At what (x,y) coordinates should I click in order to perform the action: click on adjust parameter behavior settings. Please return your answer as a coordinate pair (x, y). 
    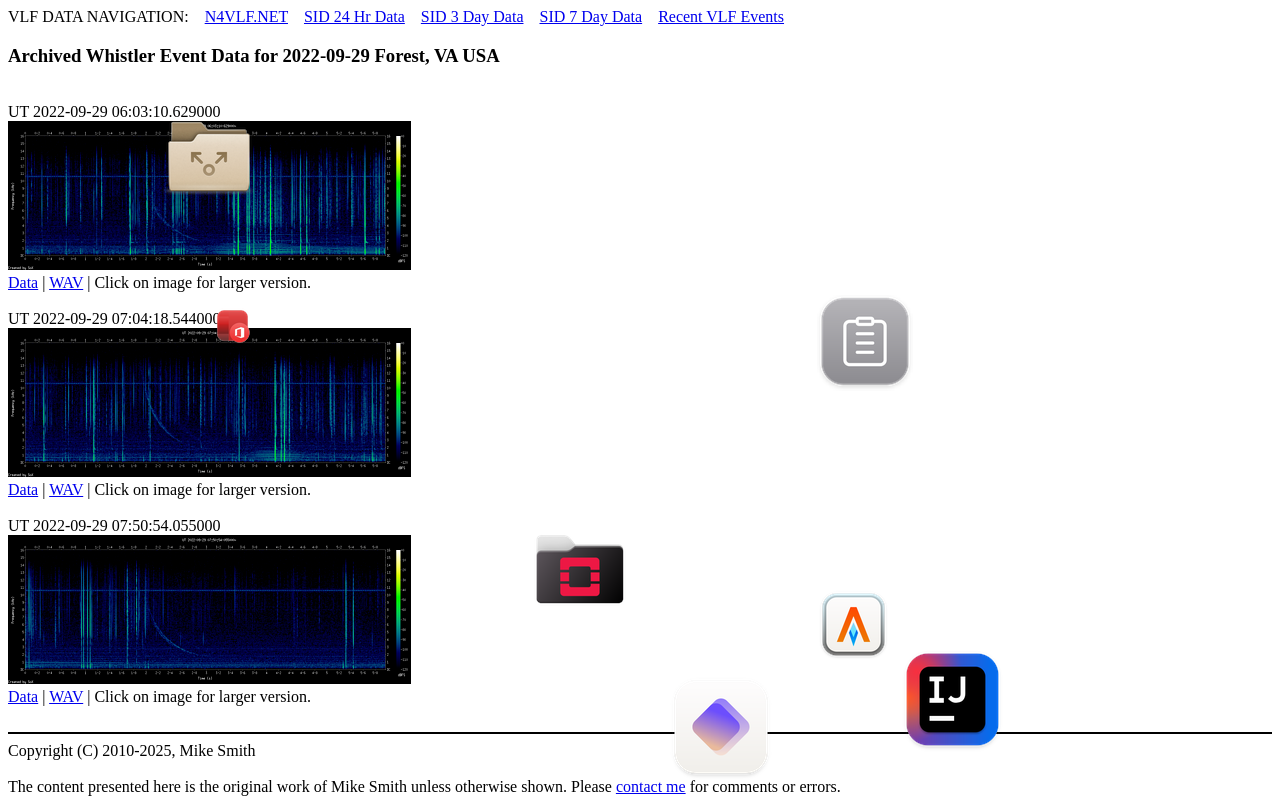
    Looking at the image, I should click on (1169, 52).